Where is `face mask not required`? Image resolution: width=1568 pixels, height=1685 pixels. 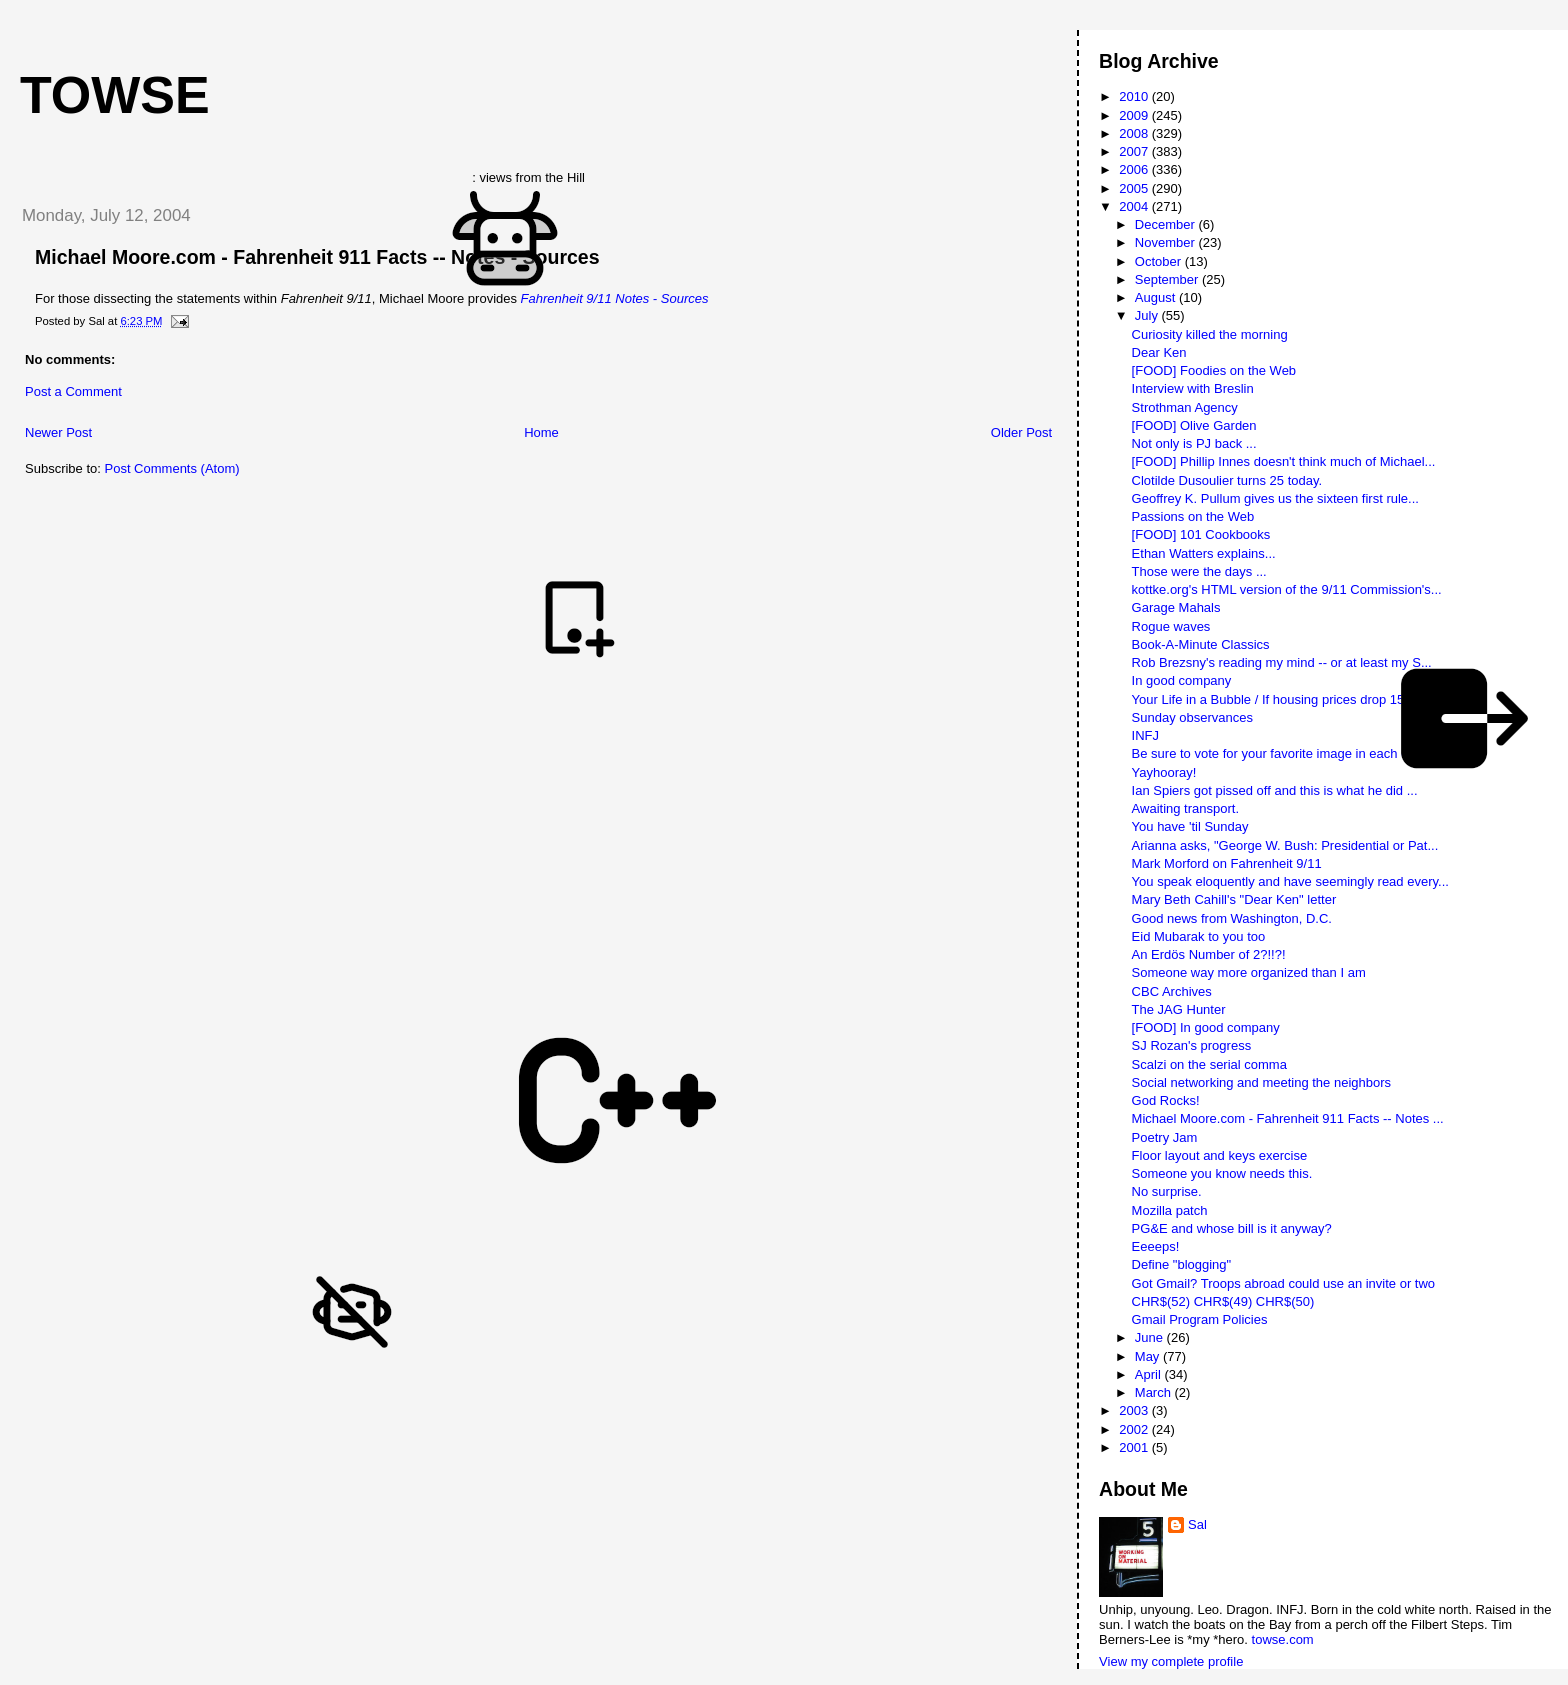 face mask not required is located at coordinates (352, 1312).